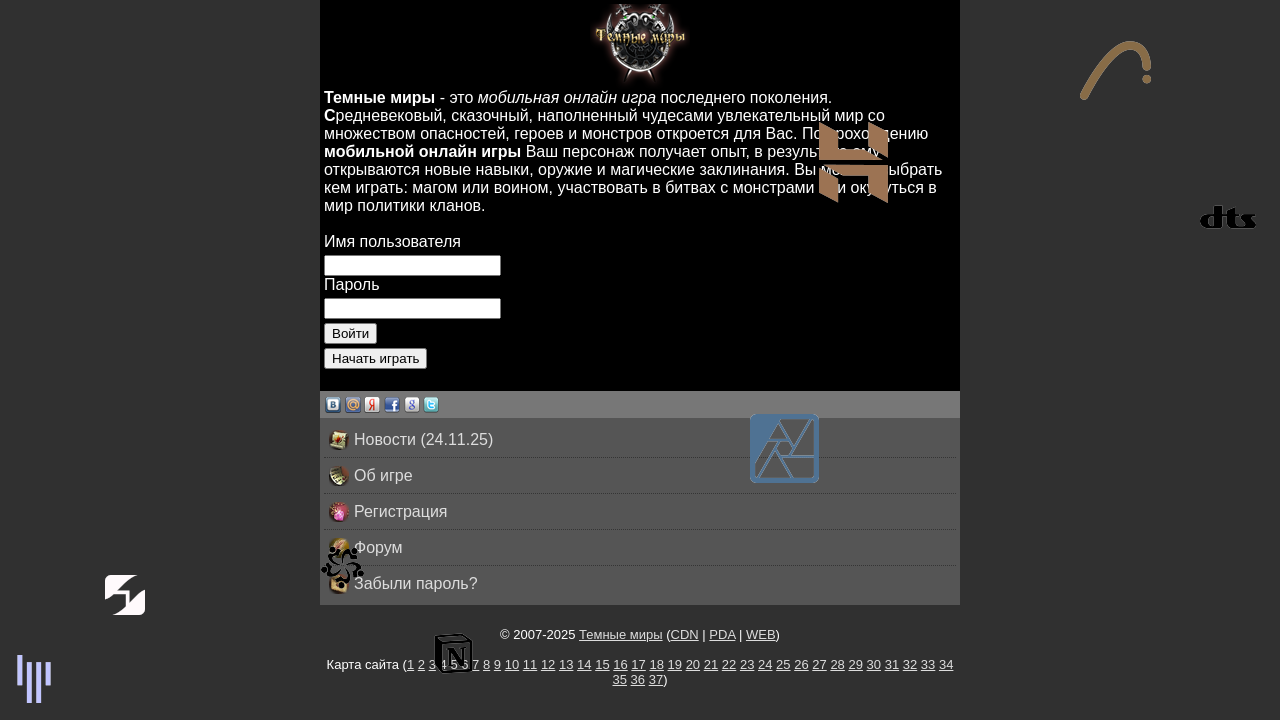  Describe the element at coordinates (784, 448) in the screenshot. I see `open Affinity Photo application` at that location.